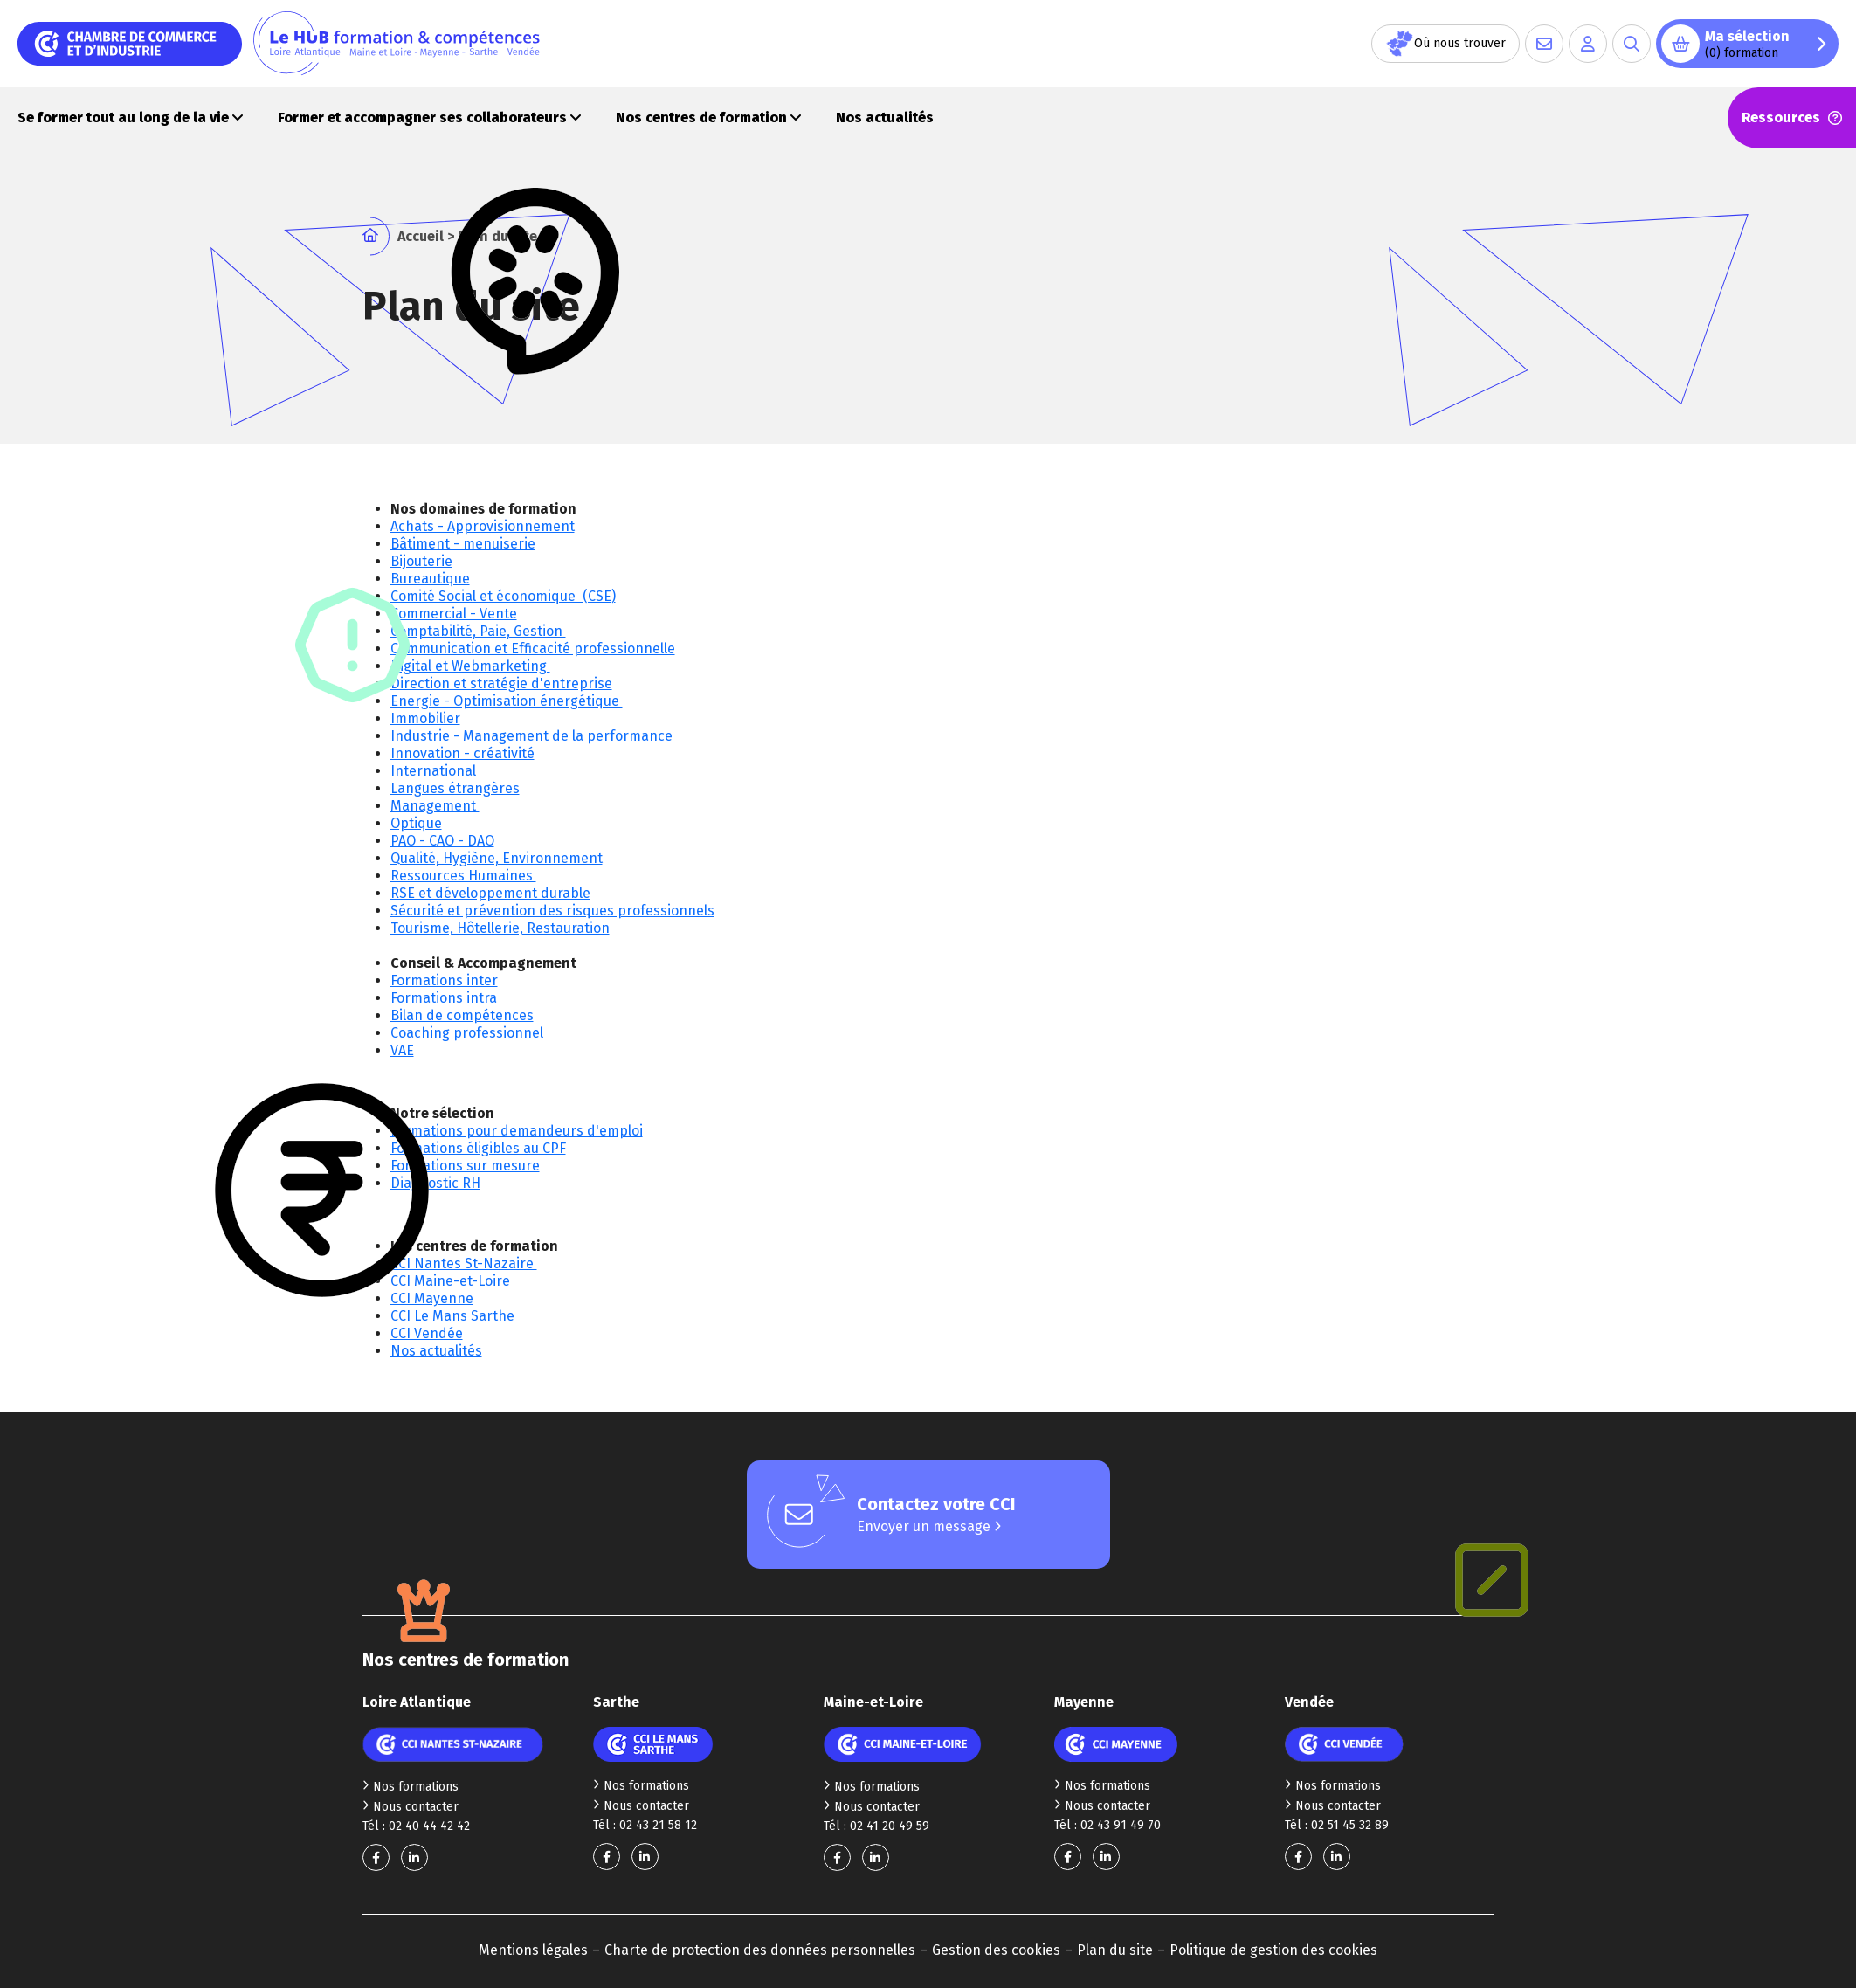  What do you see at coordinates (352, 645) in the screenshot?
I see `indicates a critical error or warning` at bounding box center [352, 645].